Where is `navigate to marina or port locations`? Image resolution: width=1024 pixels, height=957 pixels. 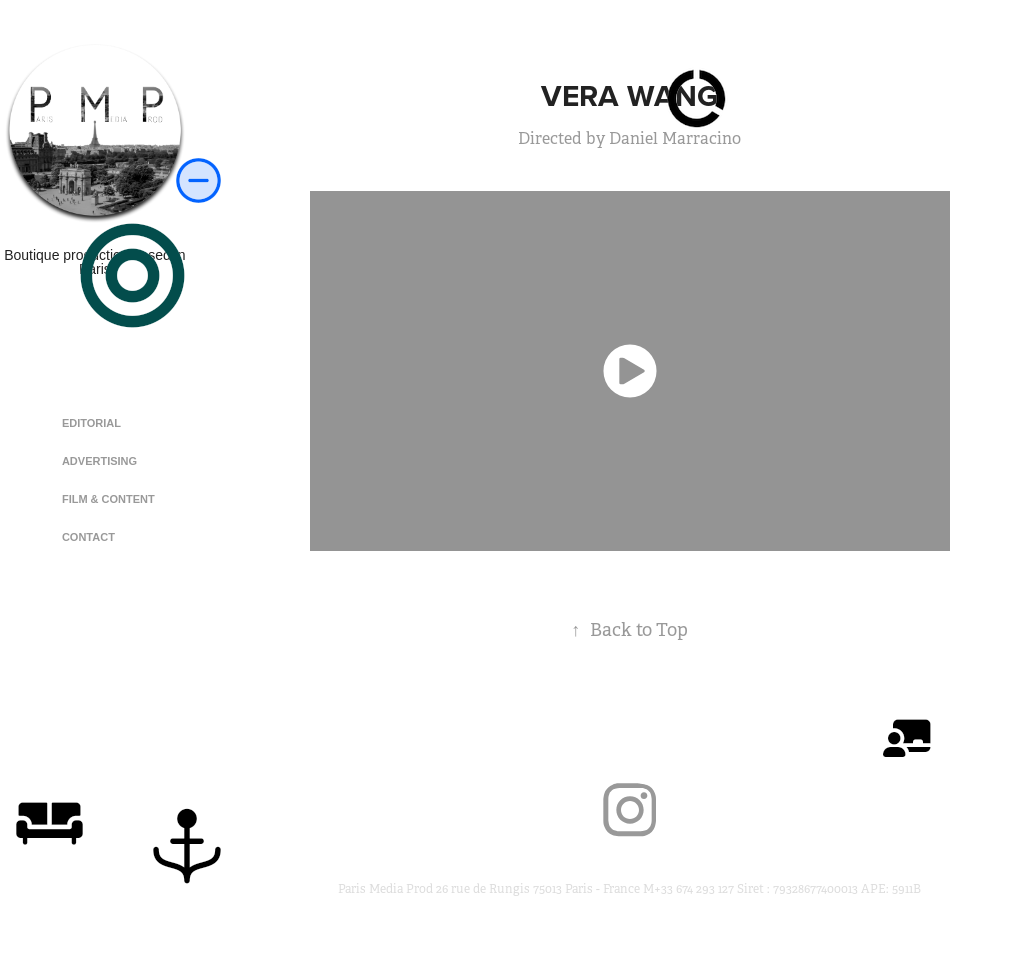
navigate to marina or port locations is located at coordinates (187, 844).